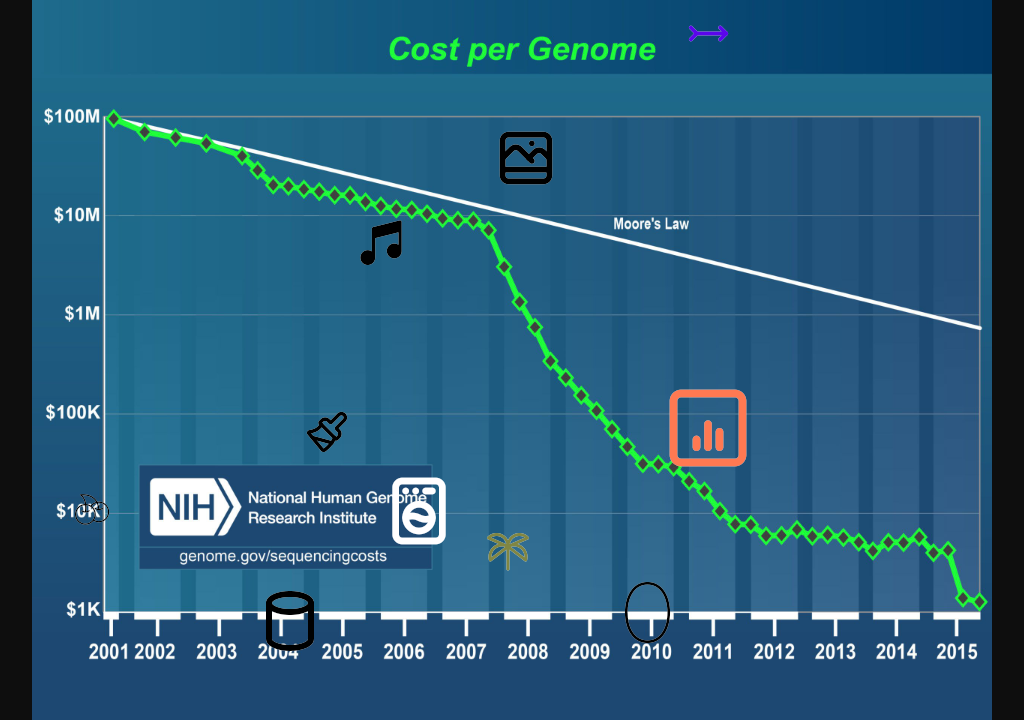 The width and height of the screenshot is (1024, 720). What do you see at coordinates (708, 428) in the screenshot?
I see `align content to bottom center` at bounding box center [708, 428].